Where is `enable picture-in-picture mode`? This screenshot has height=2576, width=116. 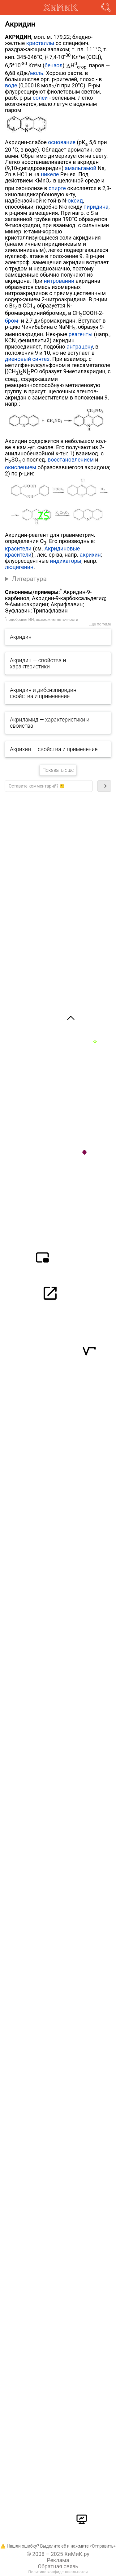
enable picture-in-picture mode is located at coordinates (42, 1257).